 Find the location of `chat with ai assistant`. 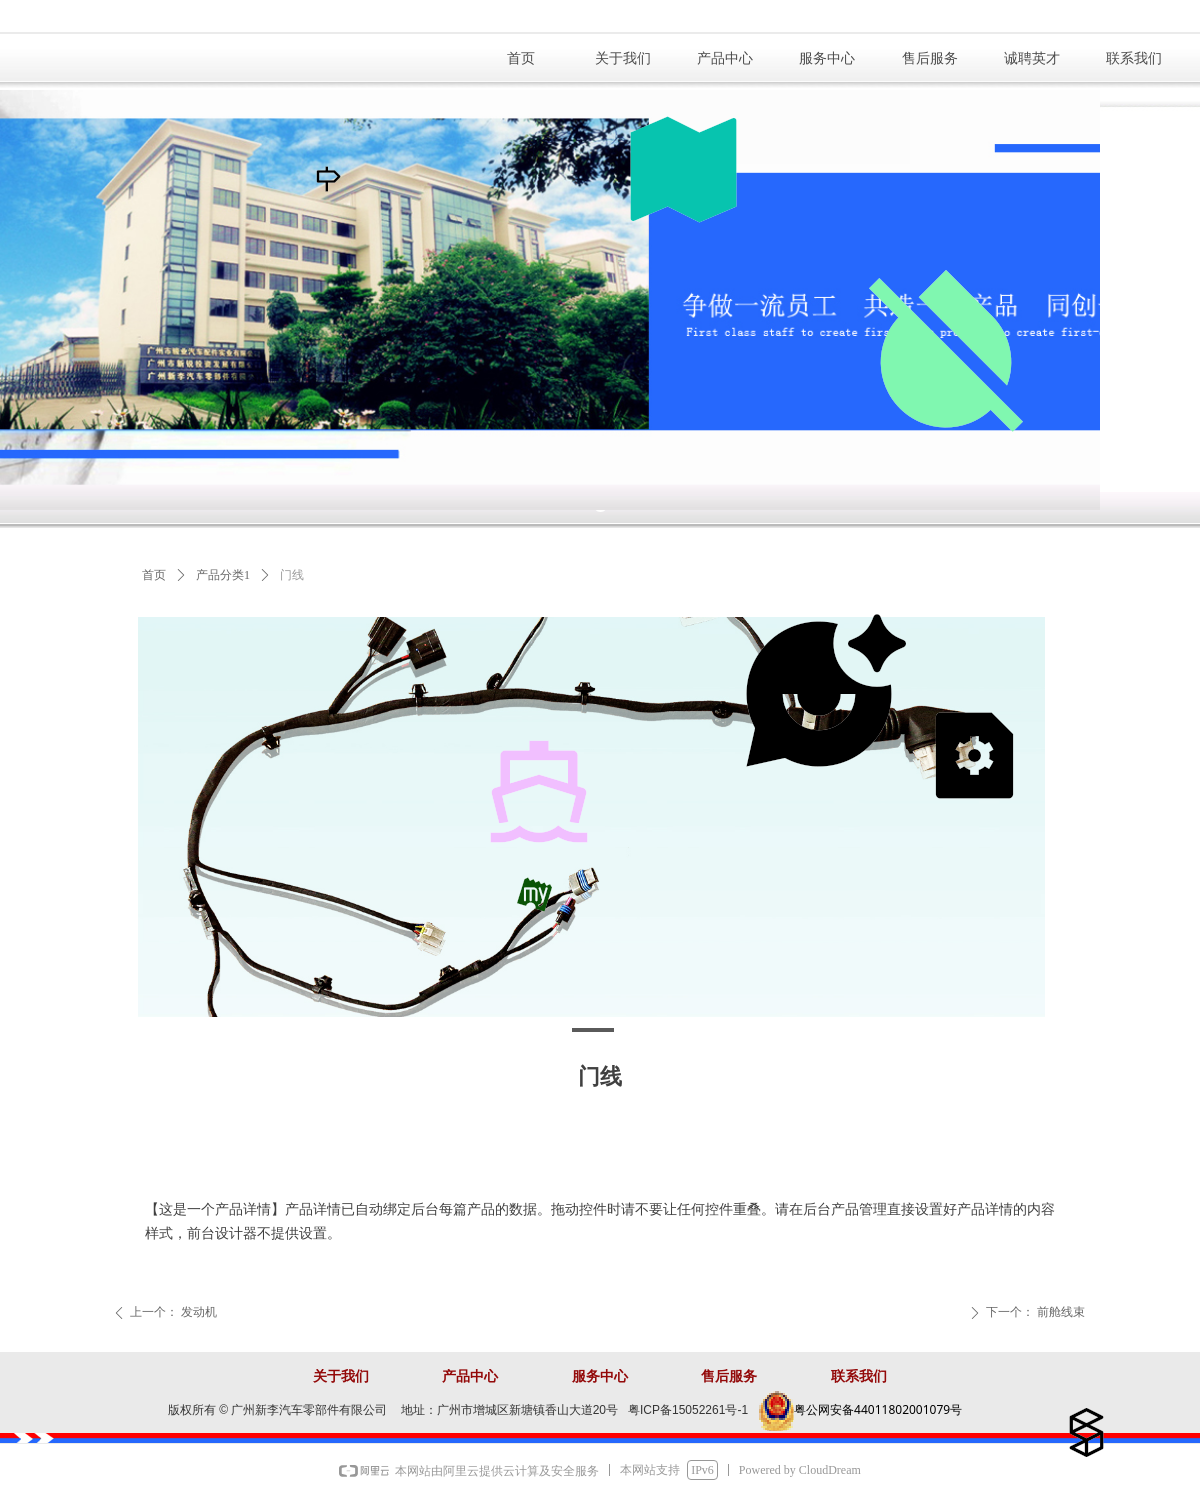

chat with ai assistant is located at coordinates (819, 694).